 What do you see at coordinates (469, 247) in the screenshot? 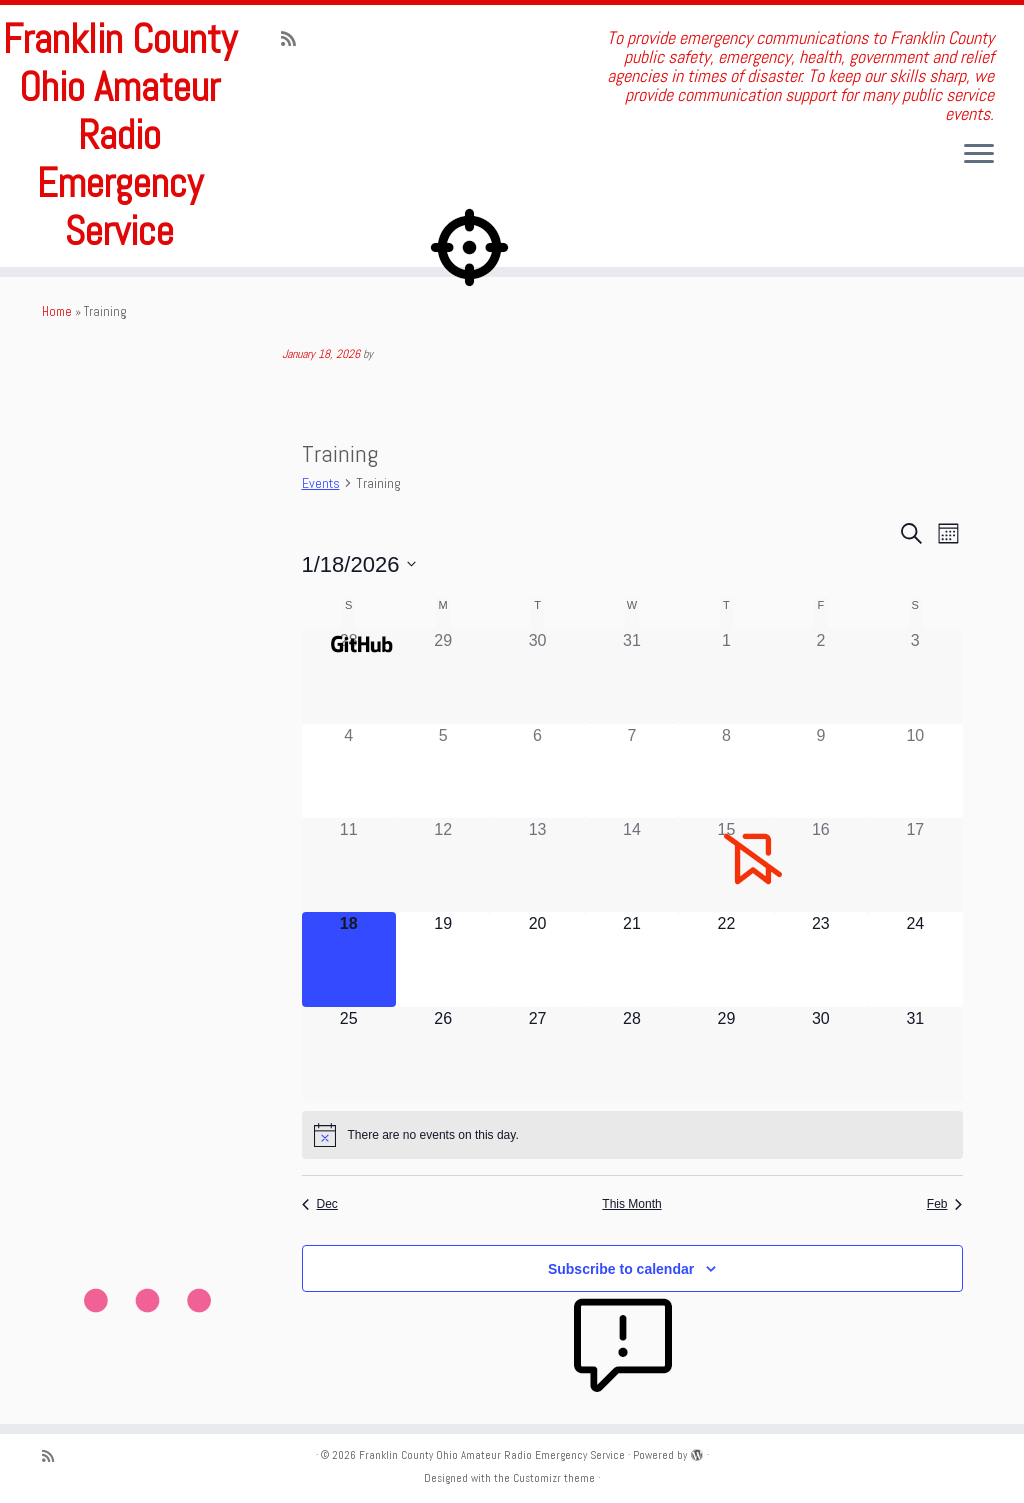
I see `center map on current location` at bounding box center [469, 247].